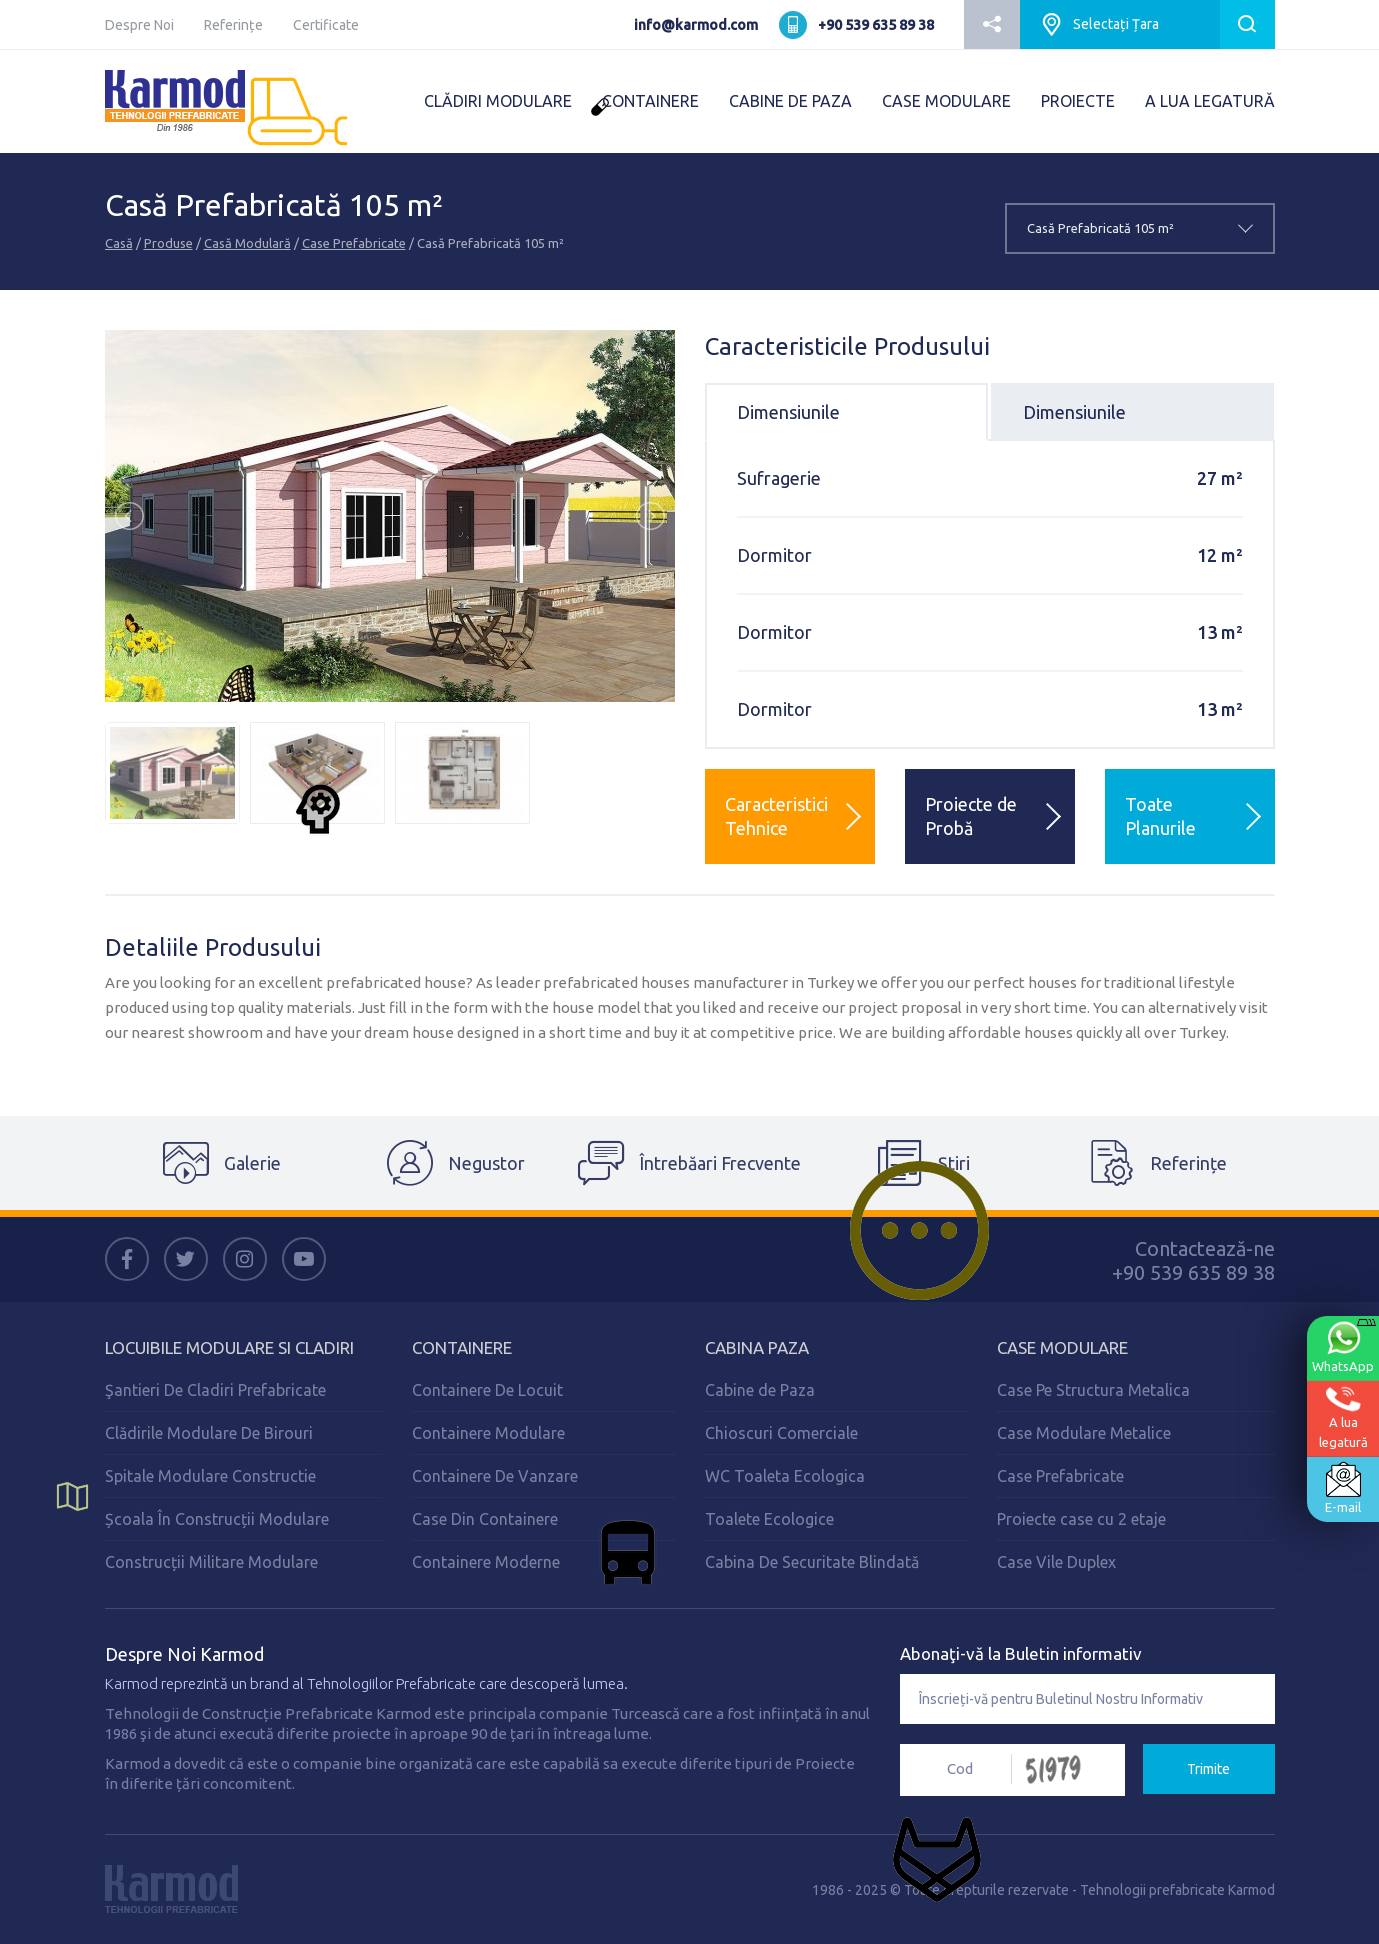  What do you see at coordinates (919, 1230) in the screenshot?
I see `open more options menu` at bounding box center [919, 1230].